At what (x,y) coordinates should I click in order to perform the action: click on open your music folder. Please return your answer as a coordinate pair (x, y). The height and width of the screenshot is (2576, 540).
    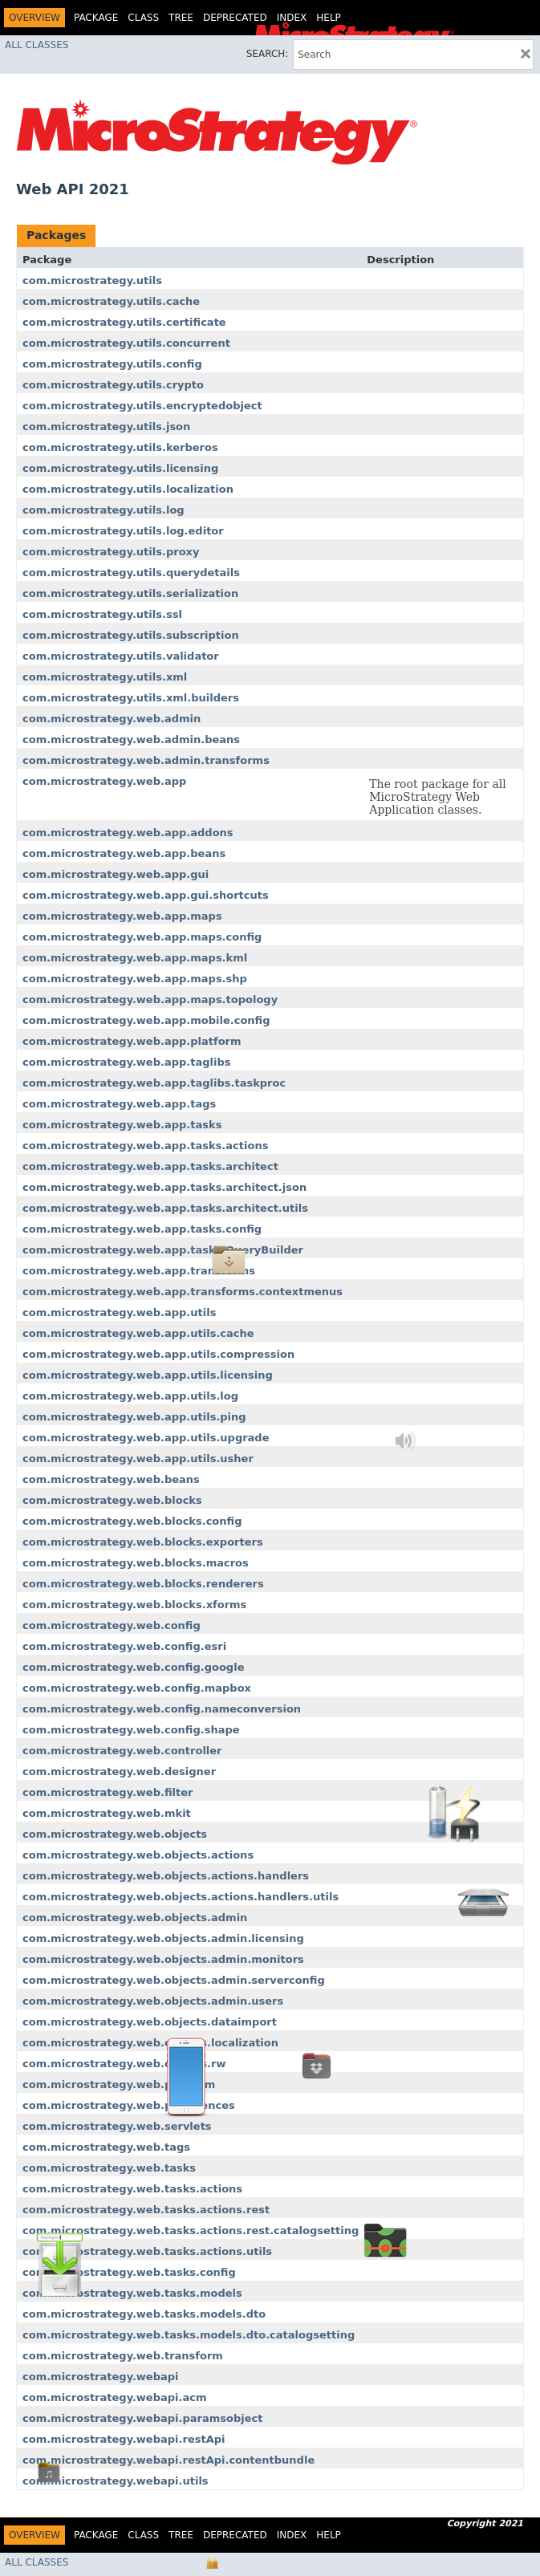
    Looking at the image, I should click on (49, 2472).